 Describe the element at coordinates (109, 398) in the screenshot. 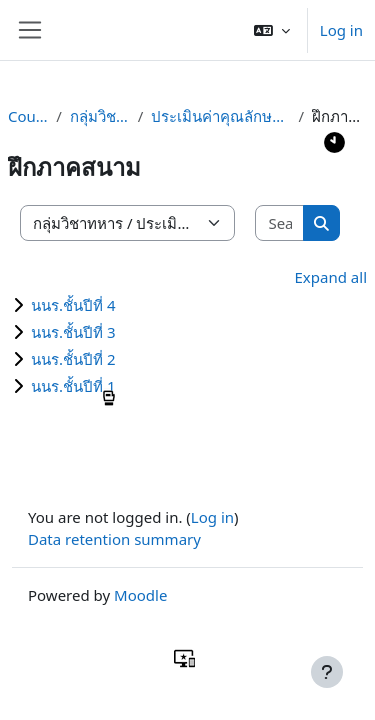

I see `access mixed martial arts or boxing content` at that location.